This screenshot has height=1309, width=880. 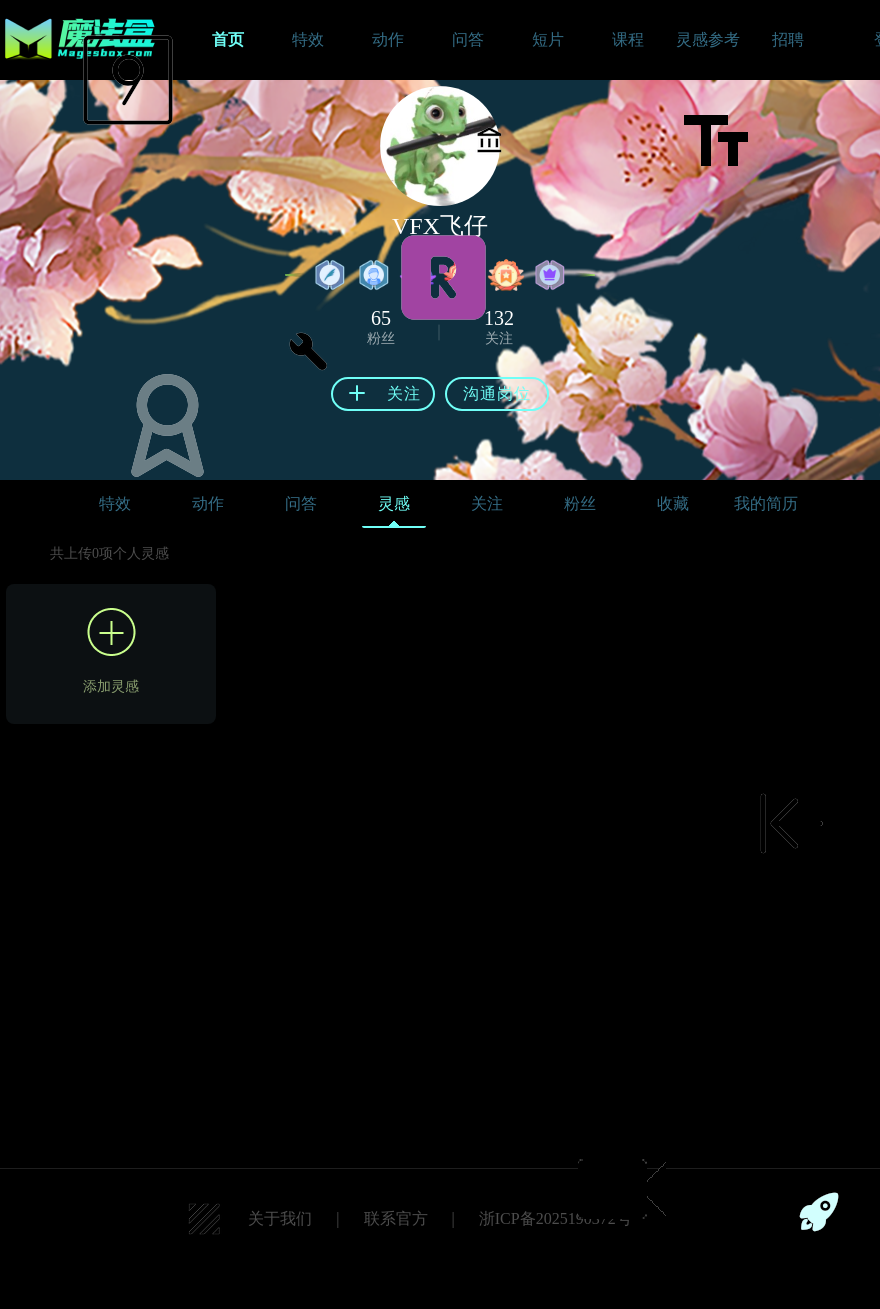 What do you see at coordinates (790, 823) in the screenshot?
I see `go back to the beginning` at bounding box center [790, 823].